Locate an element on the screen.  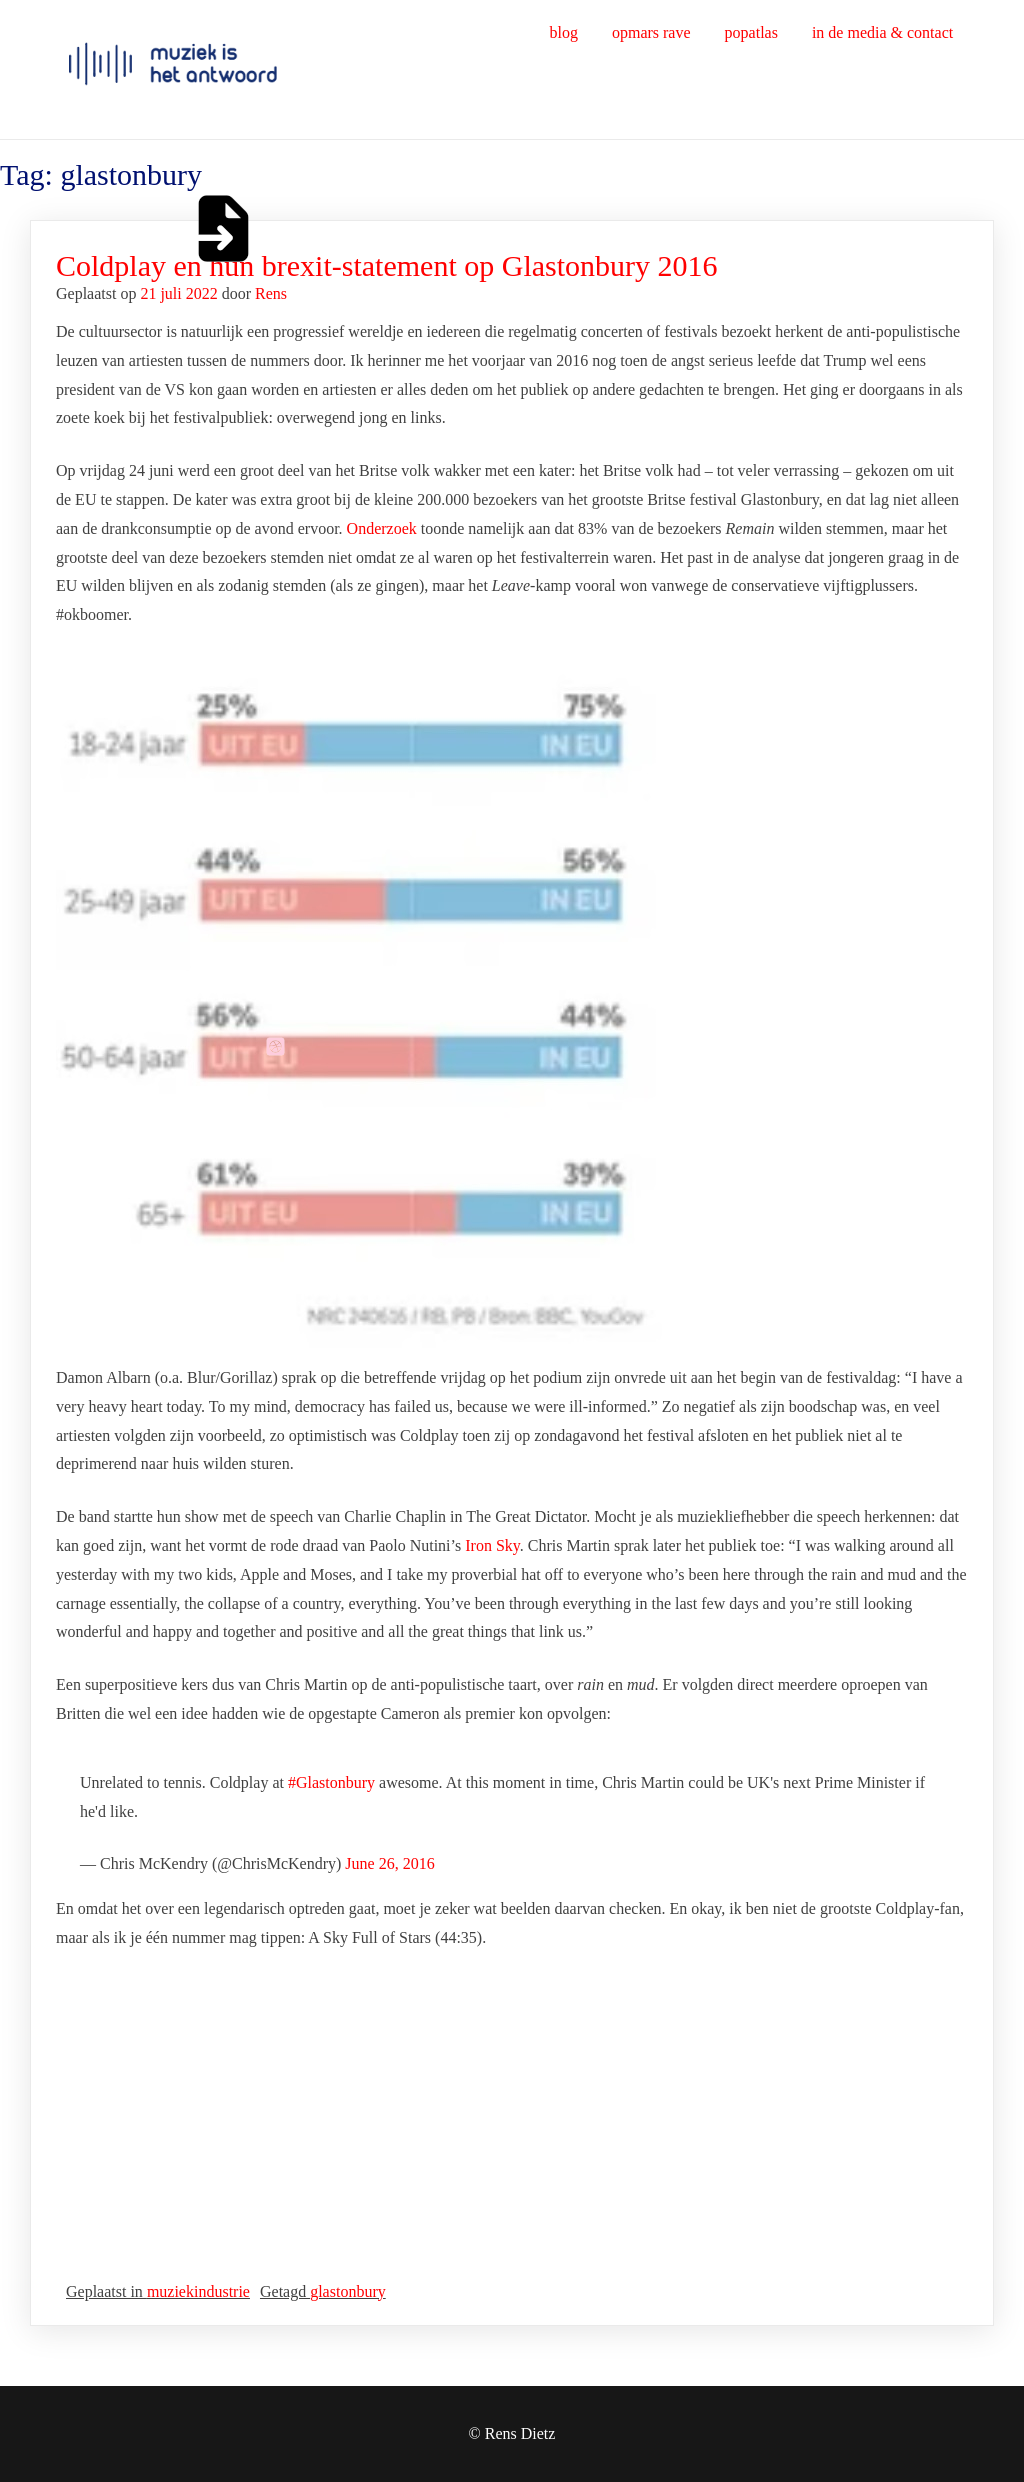
import file or document is located at coordinates (223, 228).